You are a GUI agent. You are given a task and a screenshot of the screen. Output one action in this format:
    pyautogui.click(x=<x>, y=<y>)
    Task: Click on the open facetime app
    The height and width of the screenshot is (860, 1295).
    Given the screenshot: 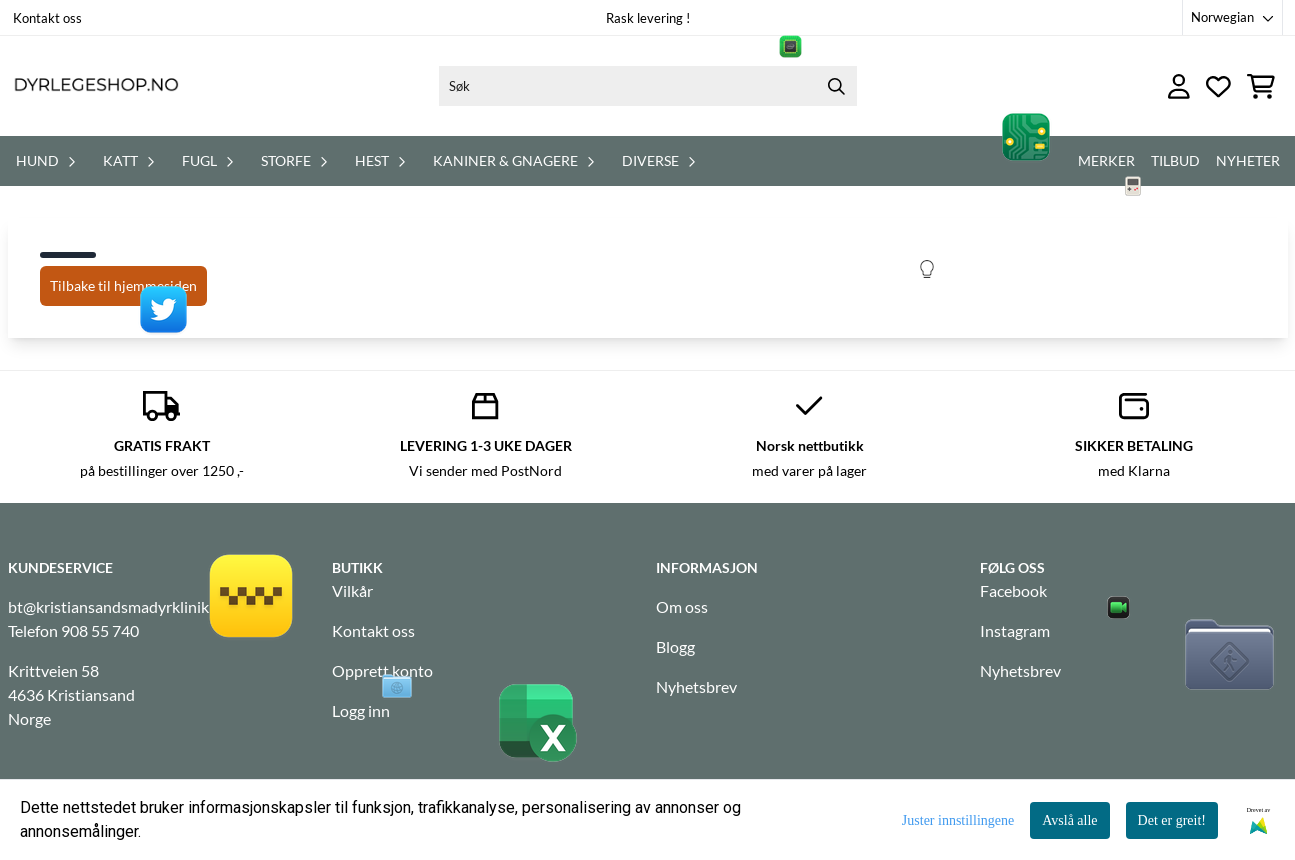 What is the action you would take?
    pyautogui.click(x=1118, y=607)
    